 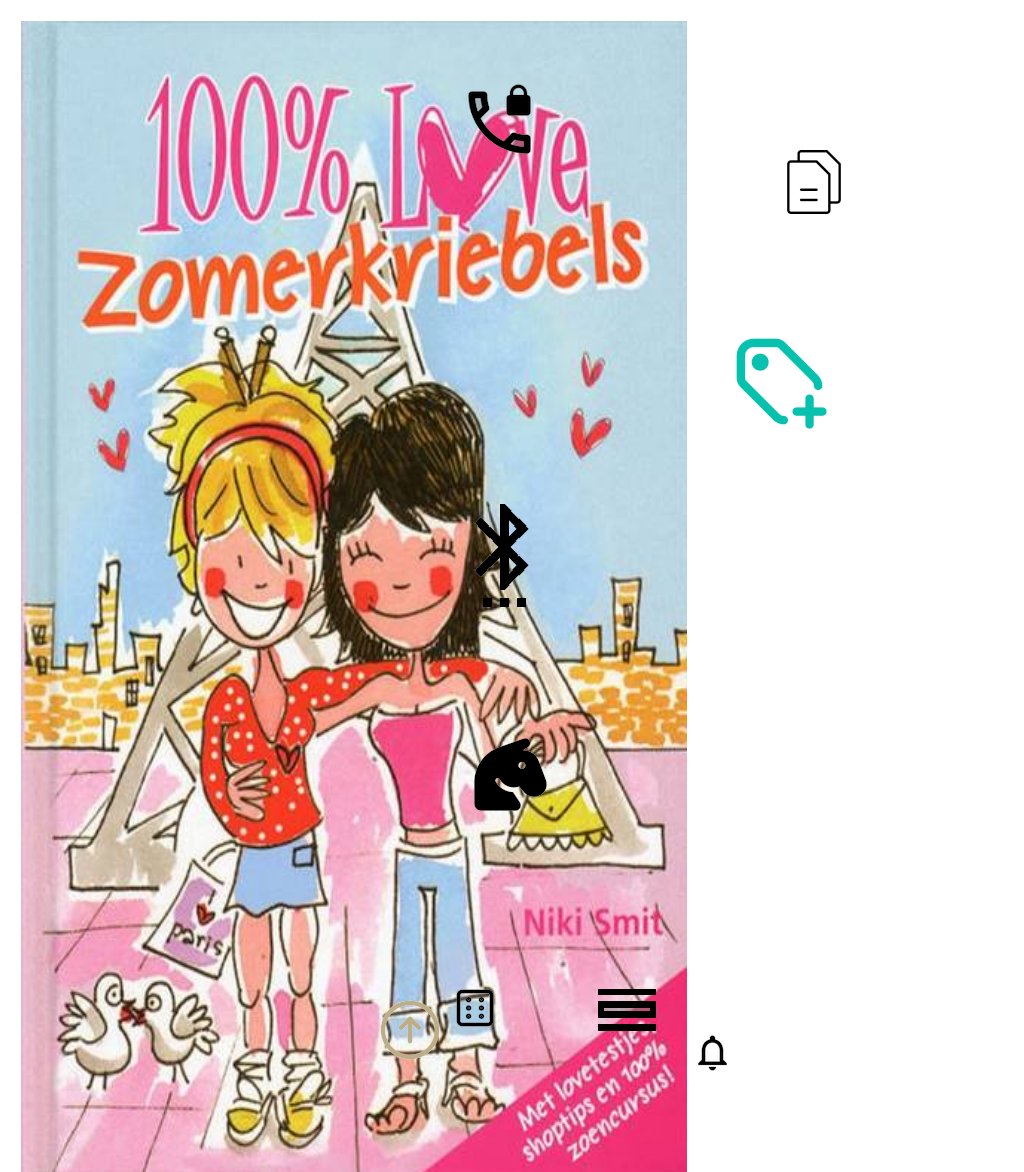 What do you see at coordinates (779, 381) in the screenshot?
I see `add a new tag or label` at bounding box center [779, 381].